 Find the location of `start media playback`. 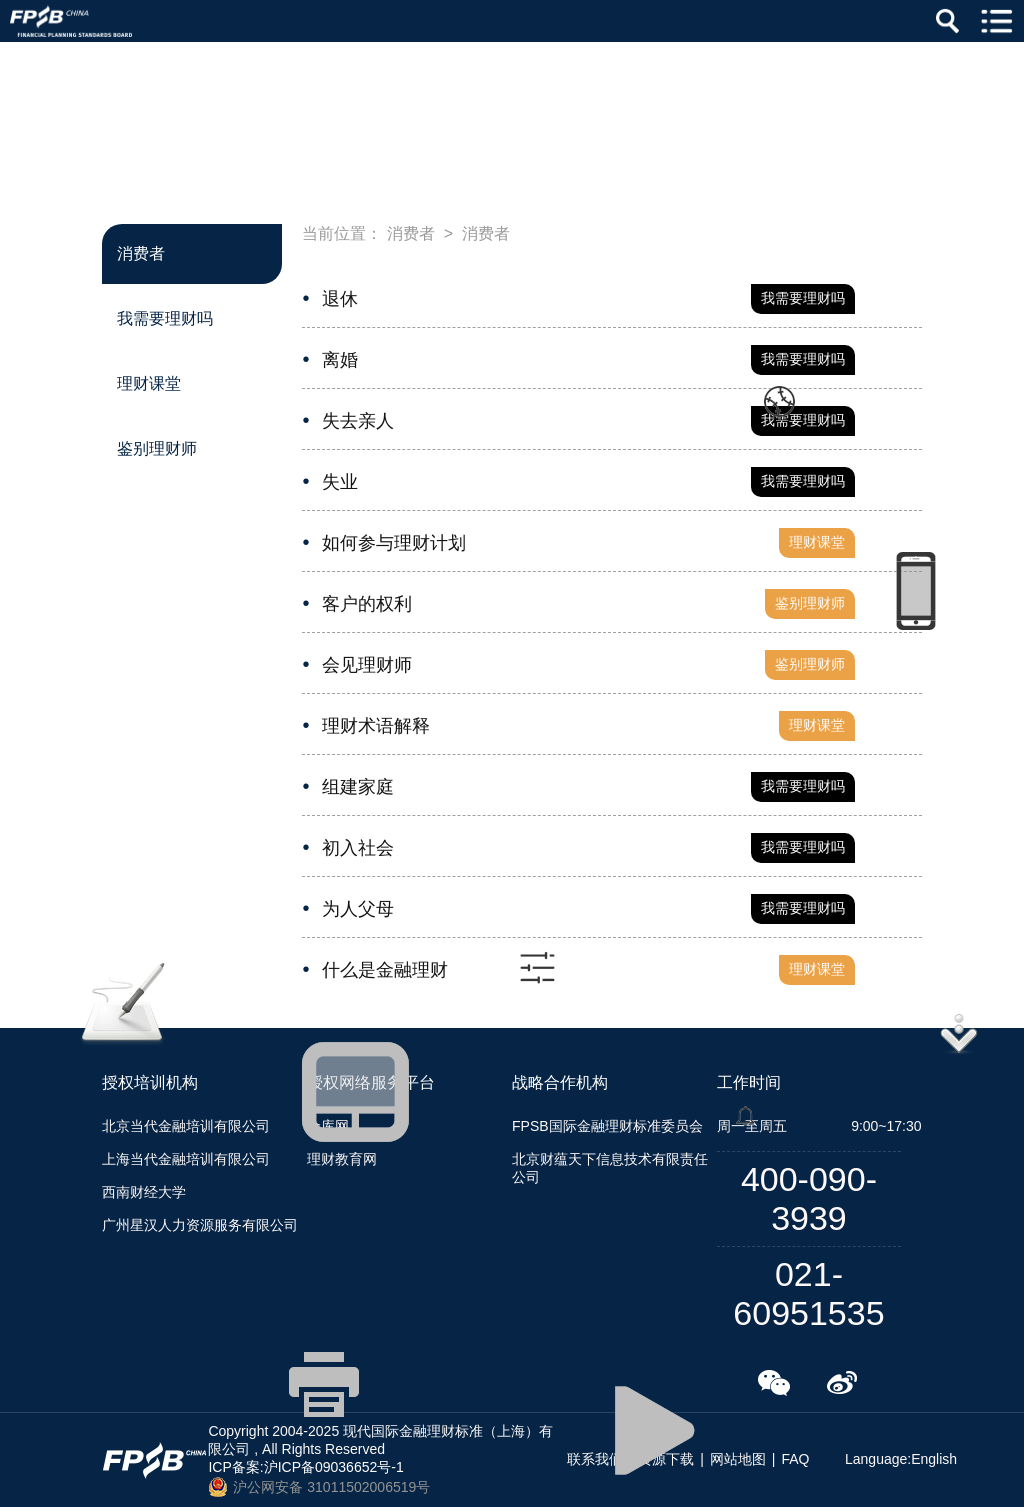

start media playback is located at coordinates (650, 1430).